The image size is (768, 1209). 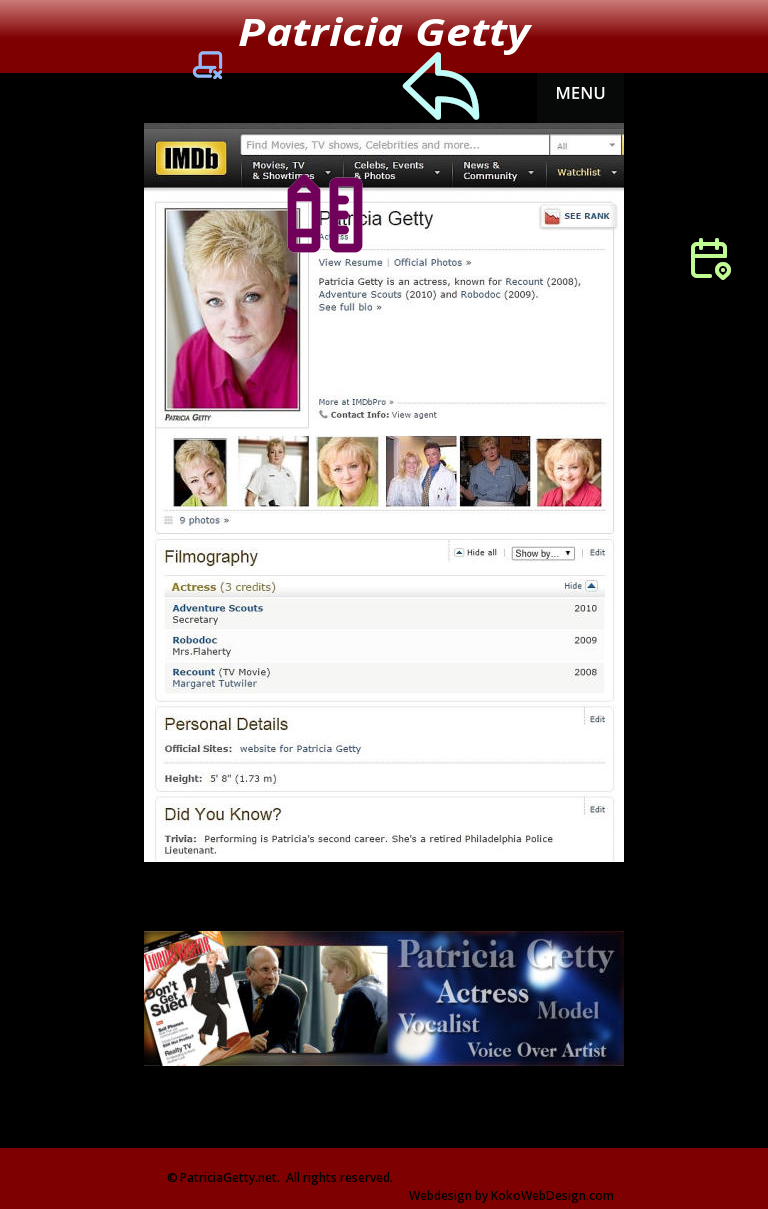 I want to click on access design or drawing tools, so click(x=325, y=215).